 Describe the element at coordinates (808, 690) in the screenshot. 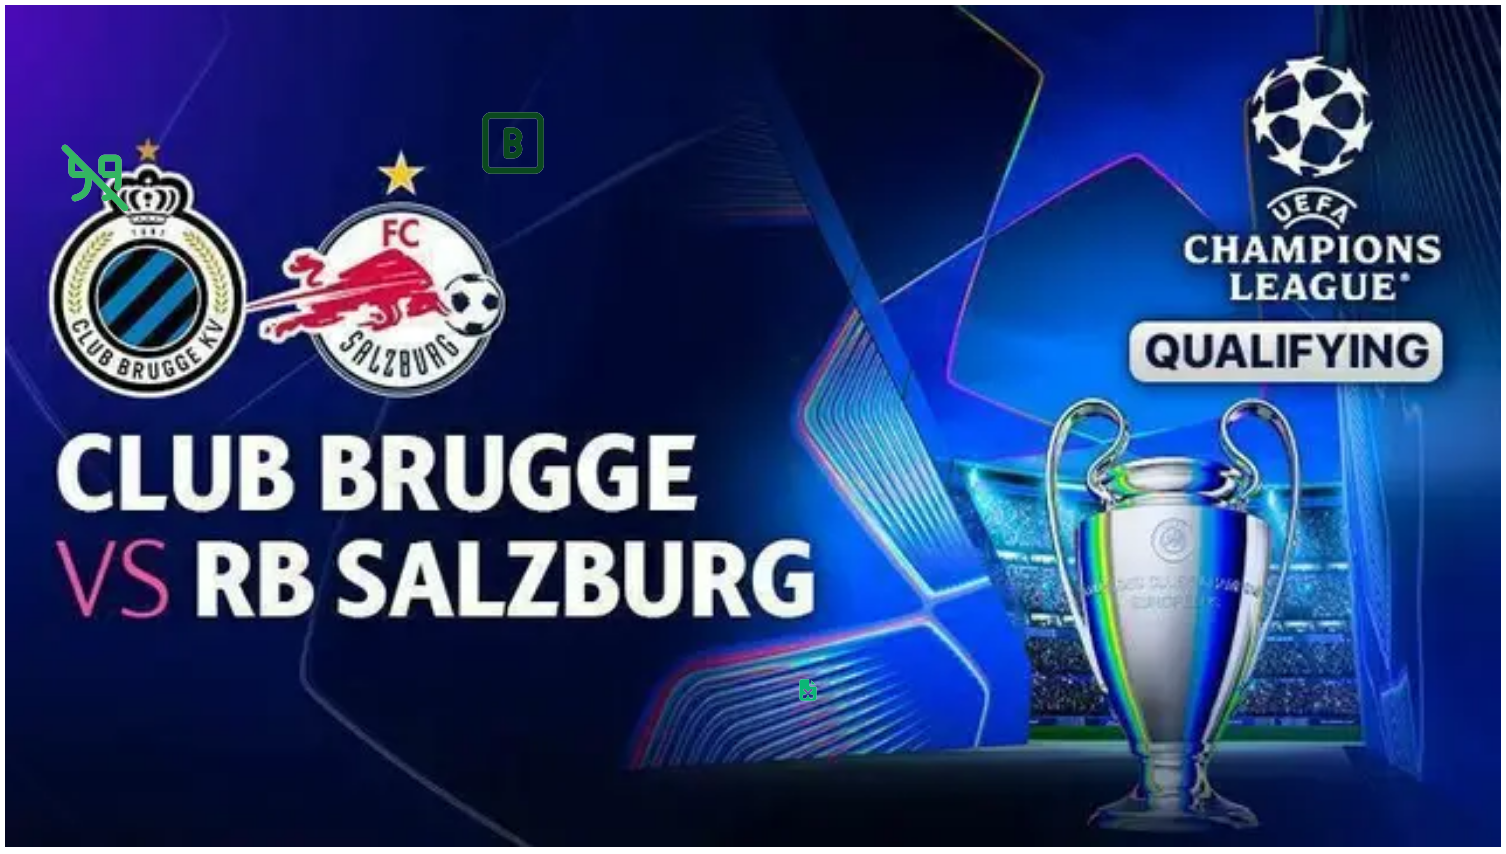

I see `cut or trim a document` at that location.